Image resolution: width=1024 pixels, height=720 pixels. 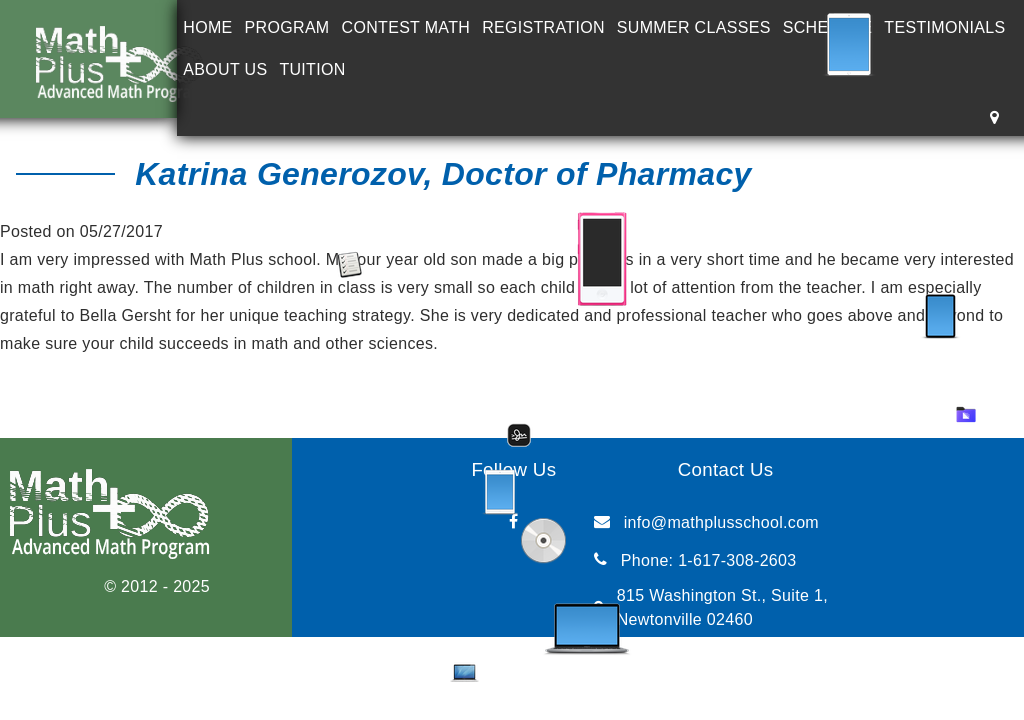 I want to click on open folder containing Adobe Media Encoder files, so click(x=966, y=415).